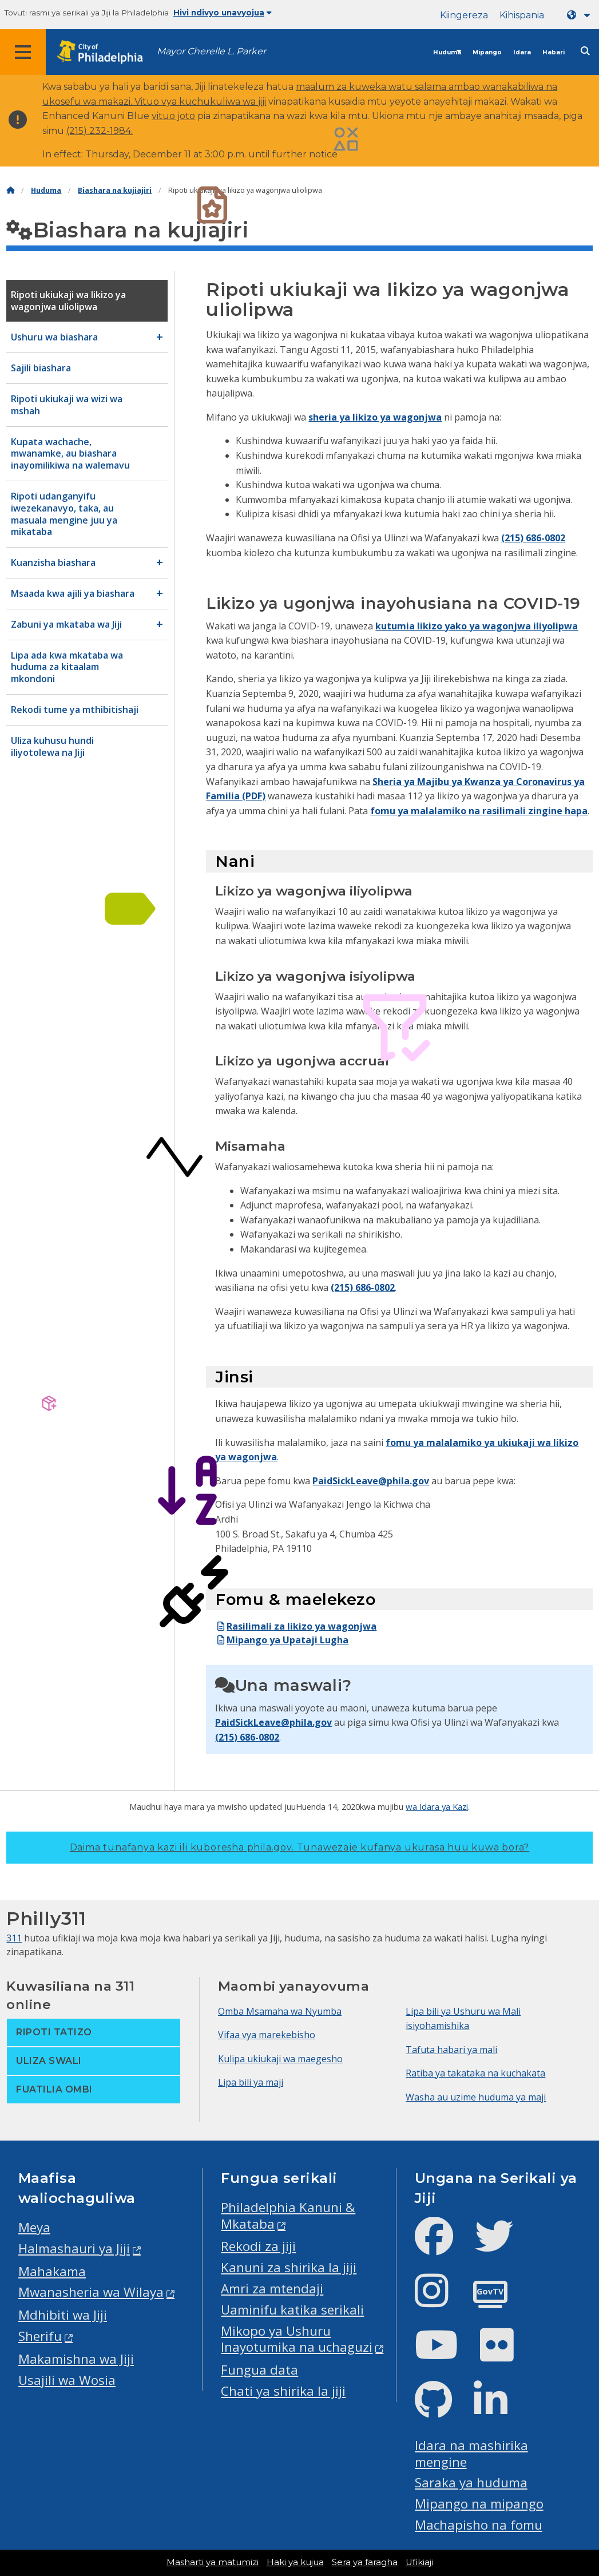 The height and width of the screenshot is (2576, 599). Describe the element at coordinates (49, 1403) in the screenshot. I see `add a new package or shipment` at that location.